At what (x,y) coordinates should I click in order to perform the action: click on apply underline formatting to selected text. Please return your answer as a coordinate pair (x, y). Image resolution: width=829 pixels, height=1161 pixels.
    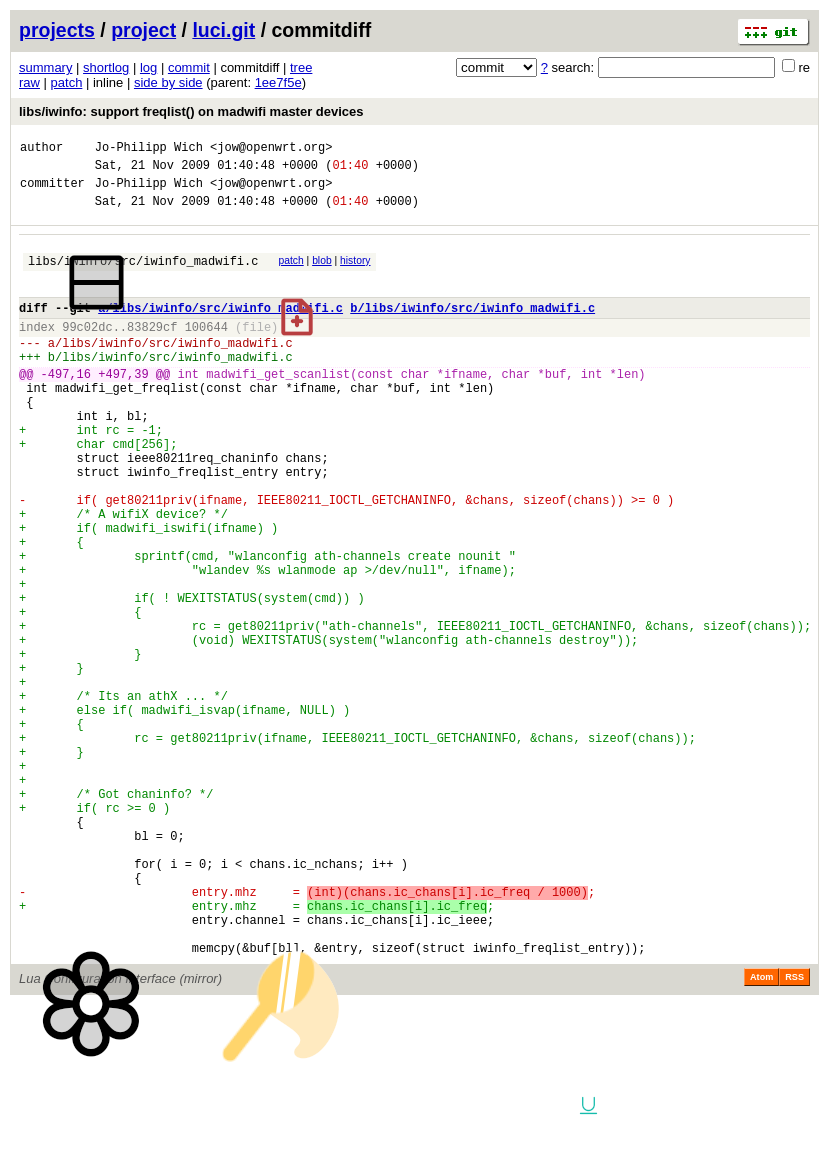
    Looking at the image, I should click on (588, 1105).